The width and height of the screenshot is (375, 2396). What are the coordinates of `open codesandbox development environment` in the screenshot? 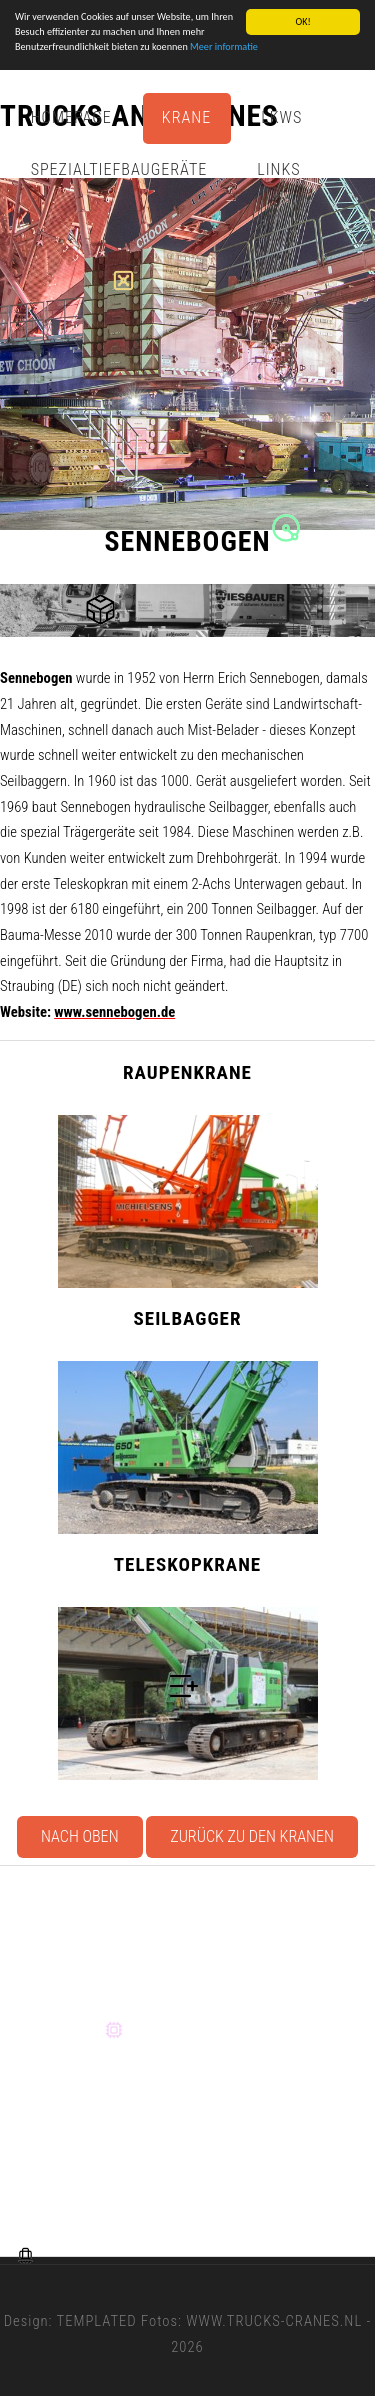 It's located at (100, 609).